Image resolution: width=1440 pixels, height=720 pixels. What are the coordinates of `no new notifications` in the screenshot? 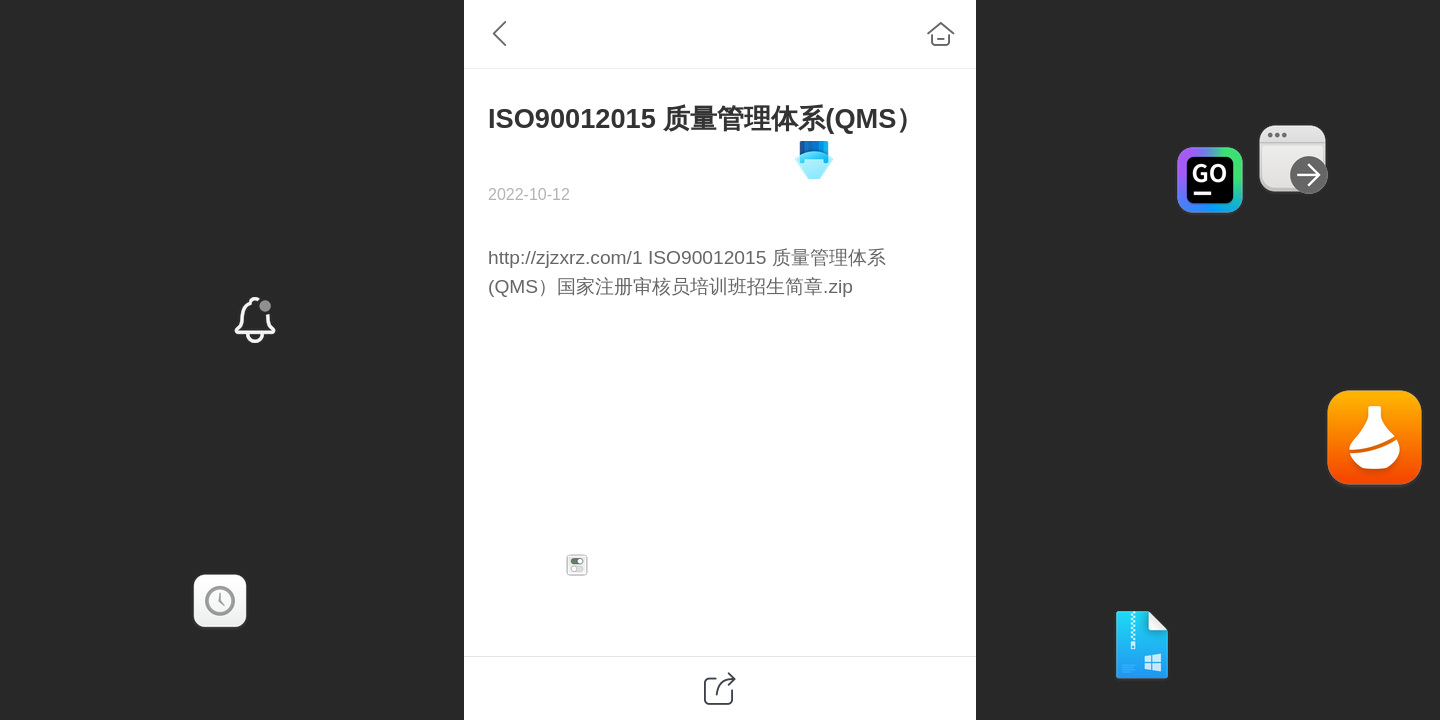 It's located at (255, 320).